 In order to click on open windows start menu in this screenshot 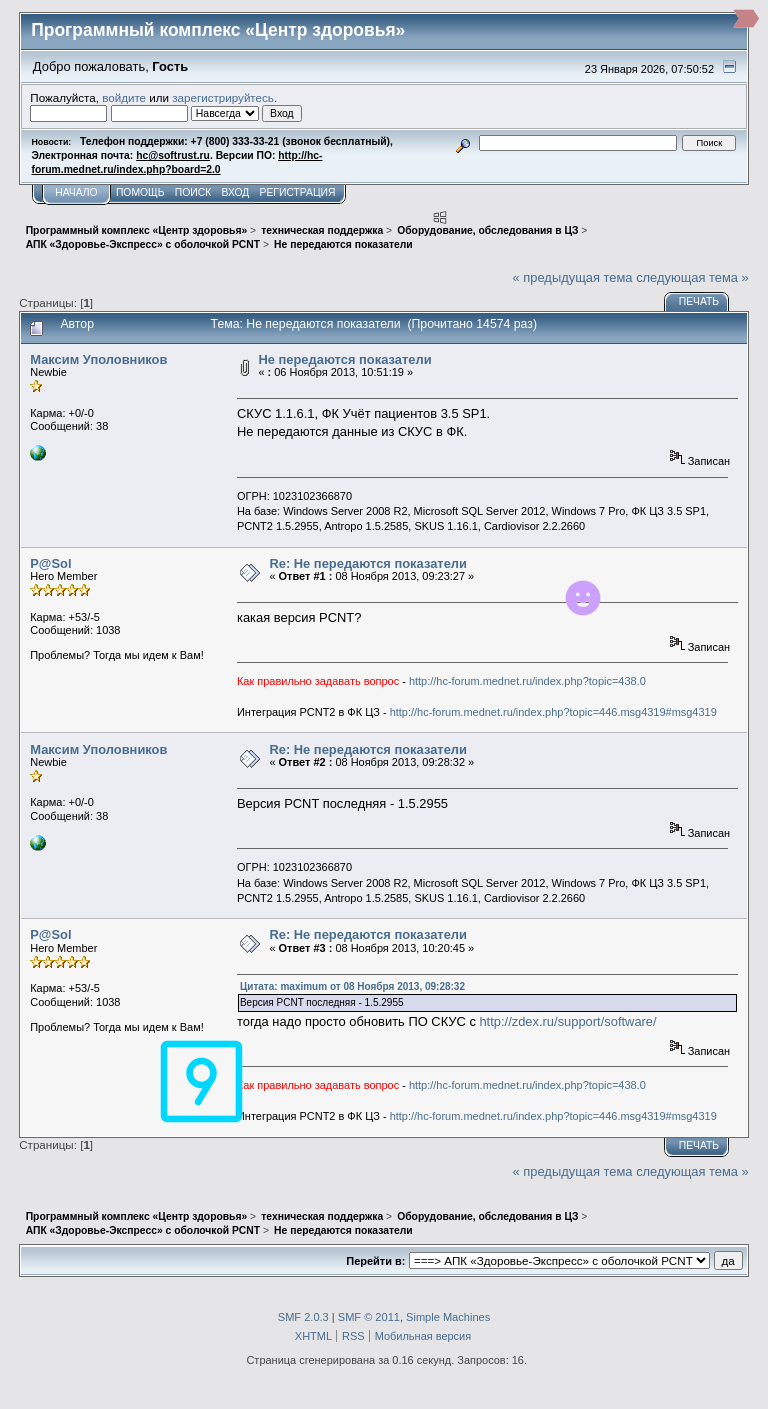, I will do `click(440, 217)`.